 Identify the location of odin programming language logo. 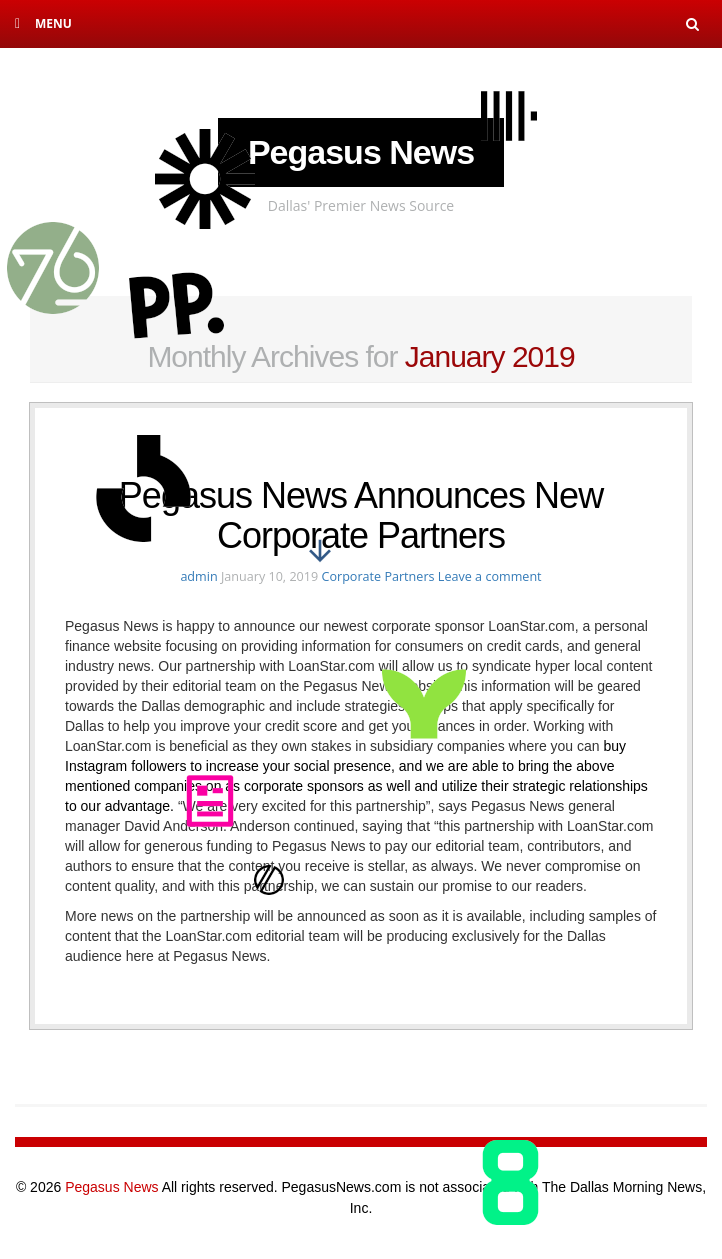
(269, 880).